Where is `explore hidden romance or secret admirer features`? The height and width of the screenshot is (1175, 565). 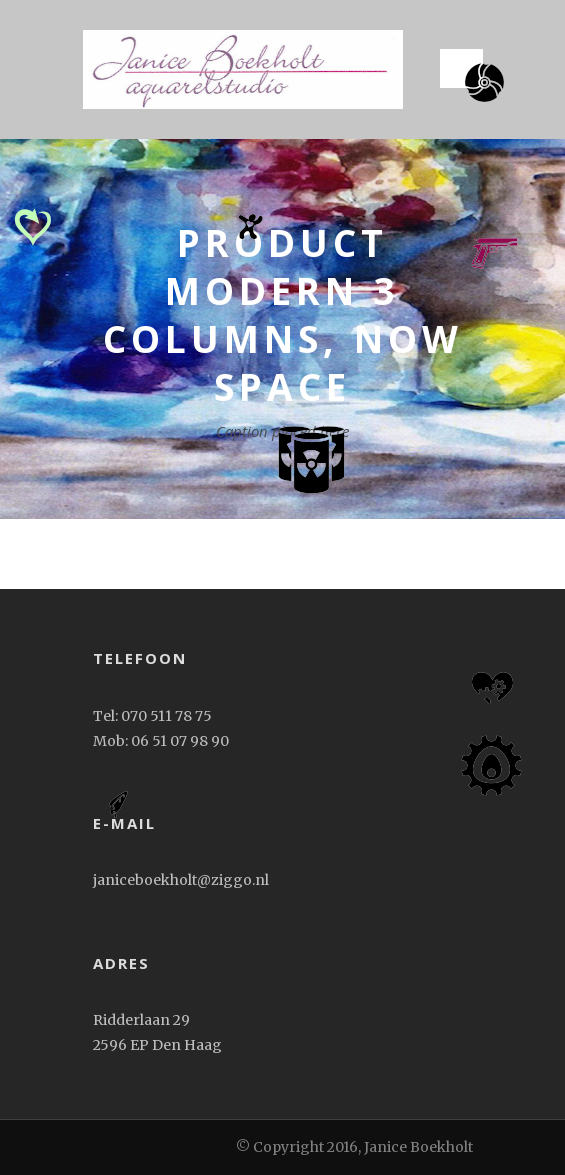
explore hidden romance or secret admirer features is located at coordinates (492, 690).